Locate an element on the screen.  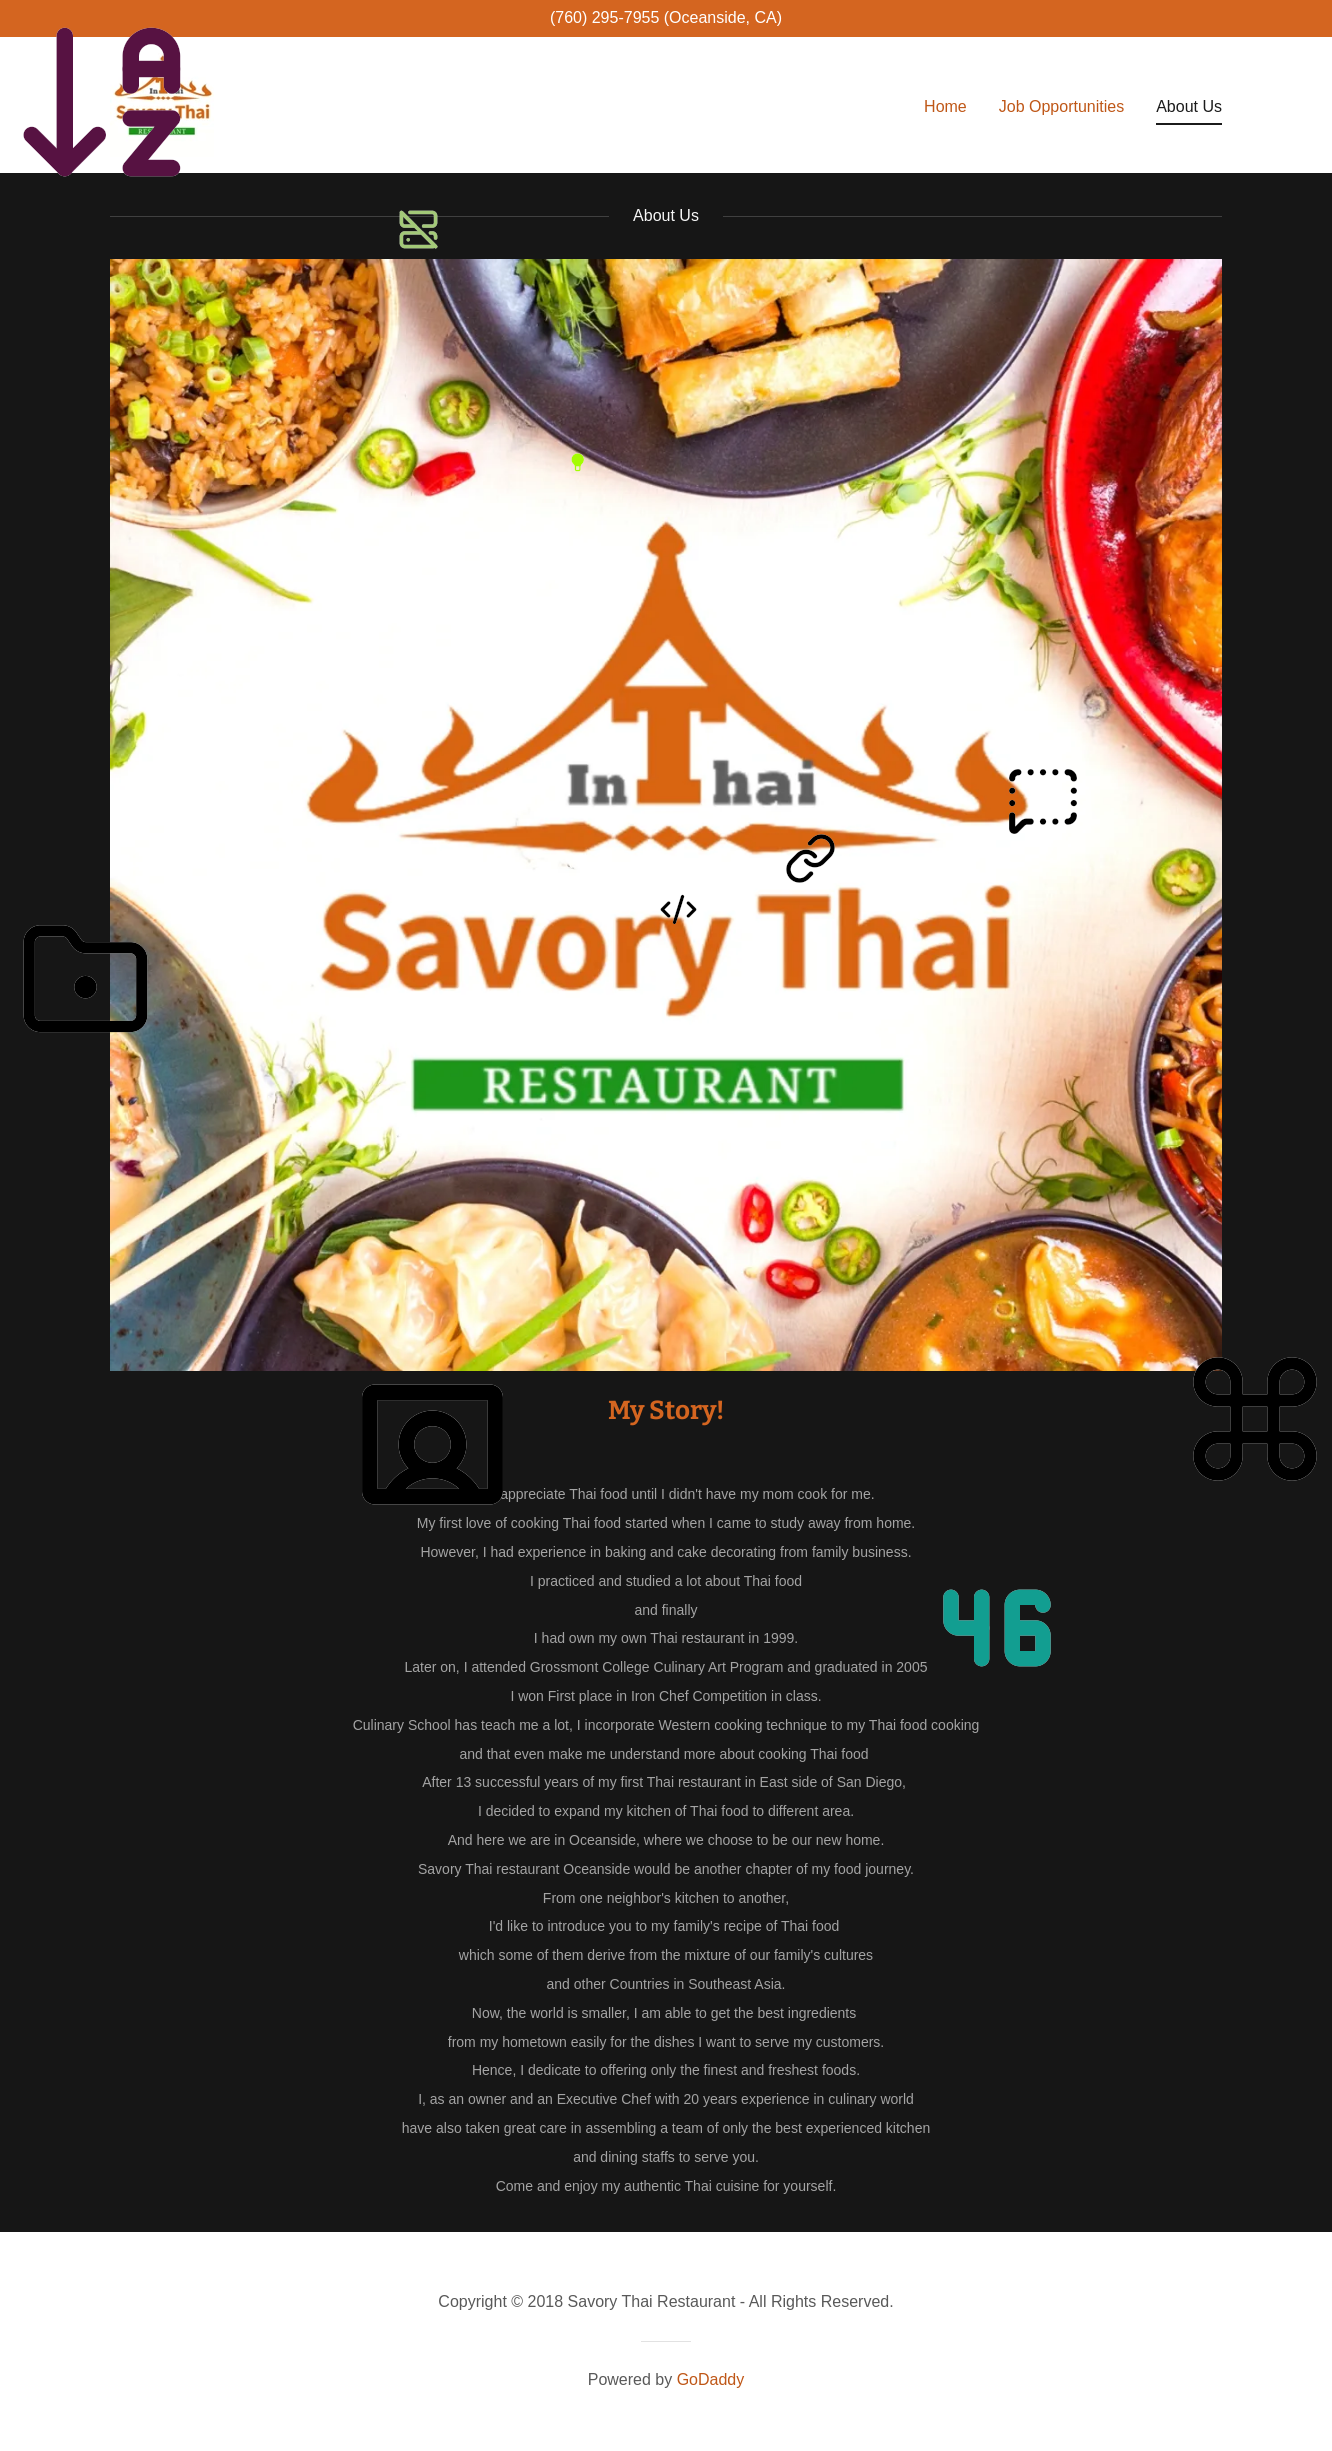
copy or share a link is located at coordinates (810, 858).